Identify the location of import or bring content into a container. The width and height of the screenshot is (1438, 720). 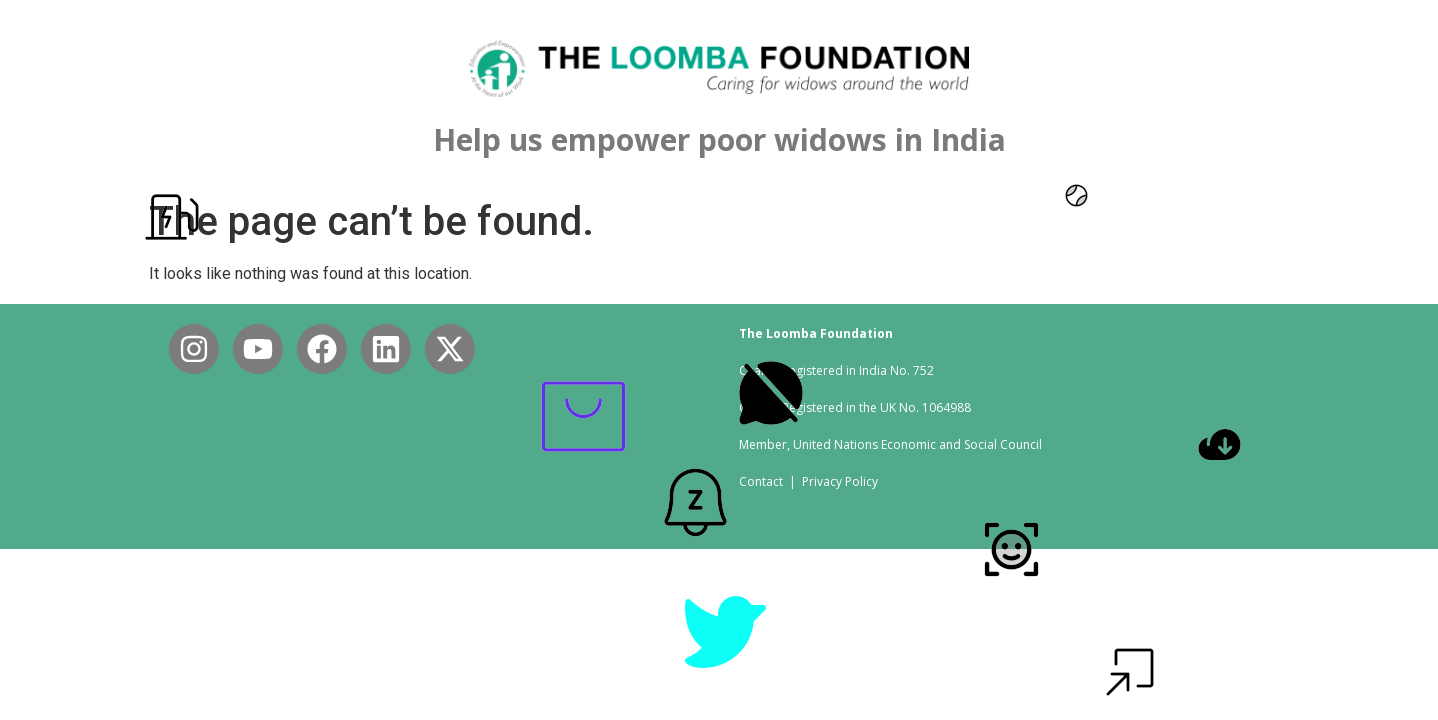
(1130, 672).